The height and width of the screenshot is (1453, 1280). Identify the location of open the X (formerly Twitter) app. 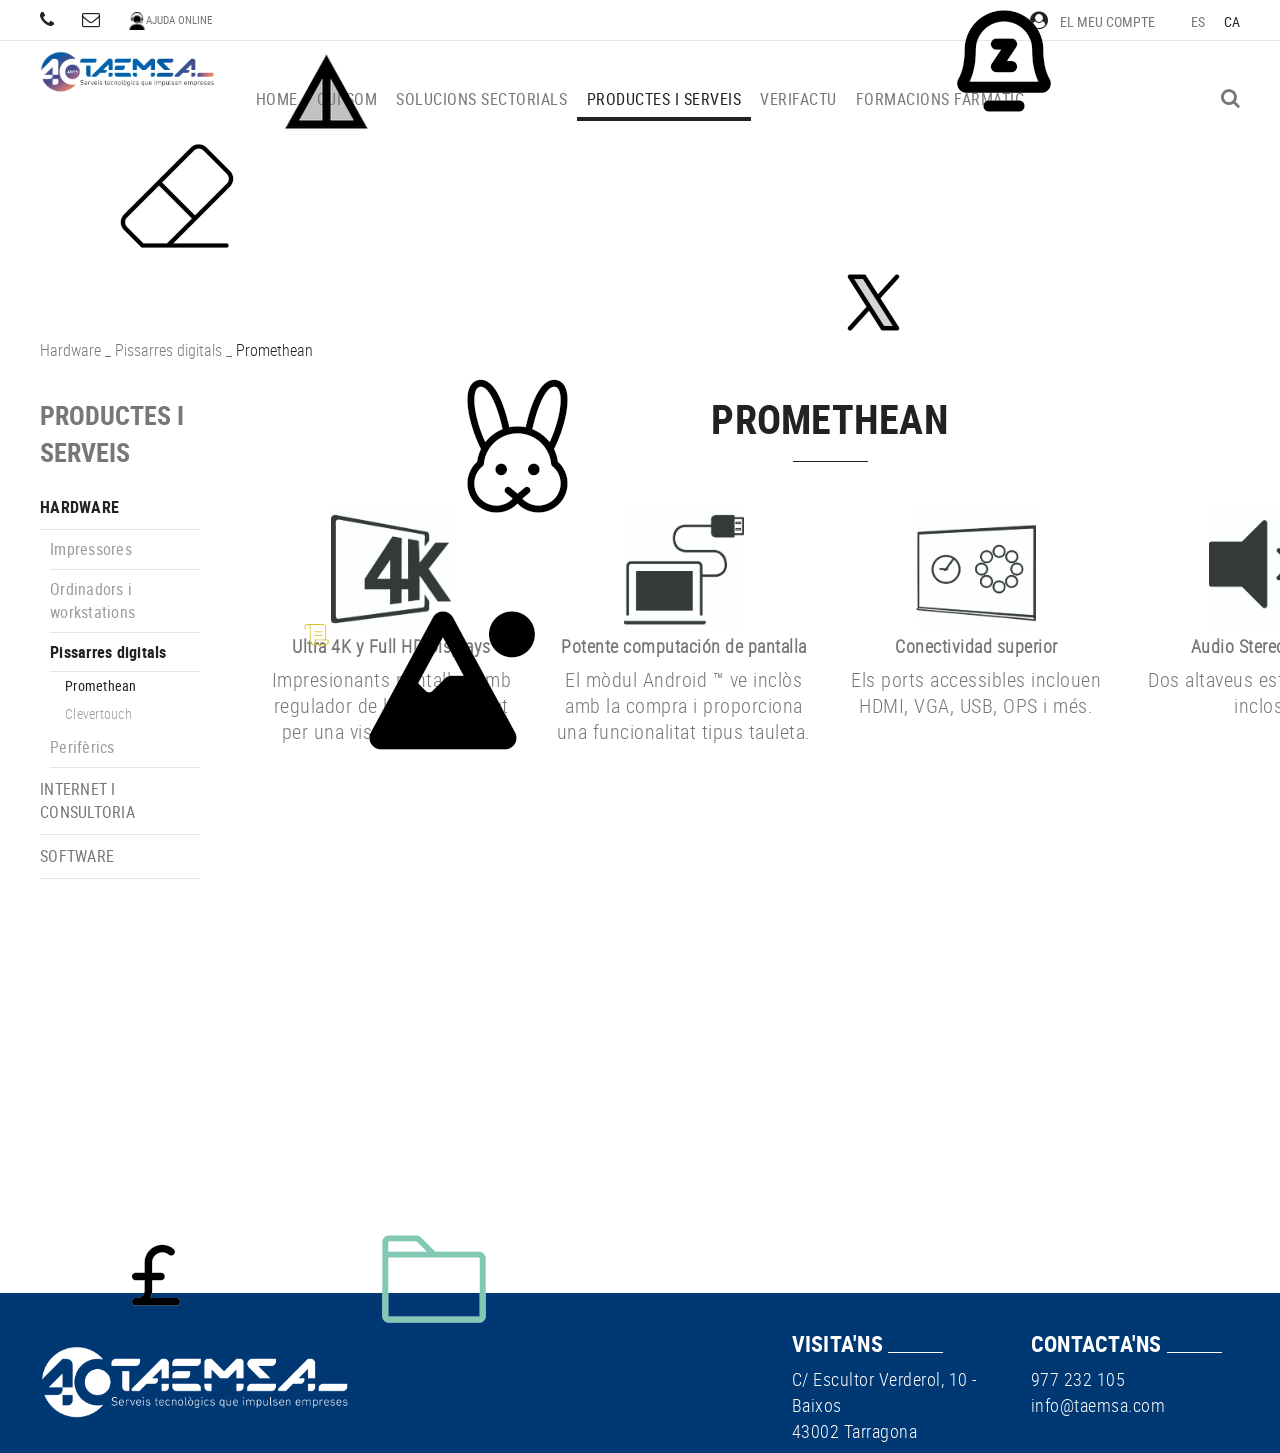
(873, 302).